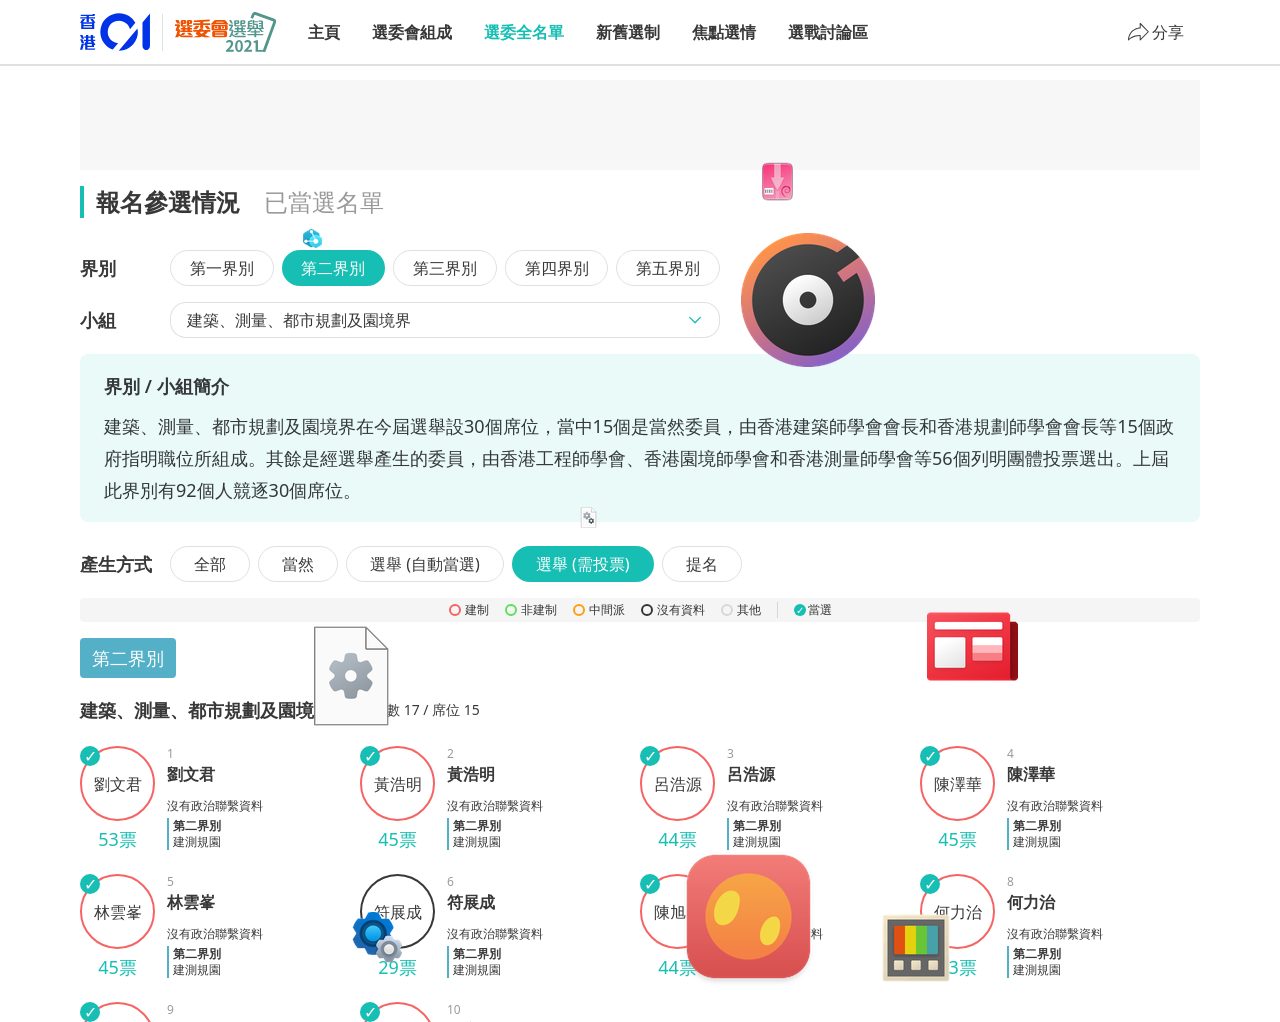  I want to click on open configuration file settings, so click(588, 517).